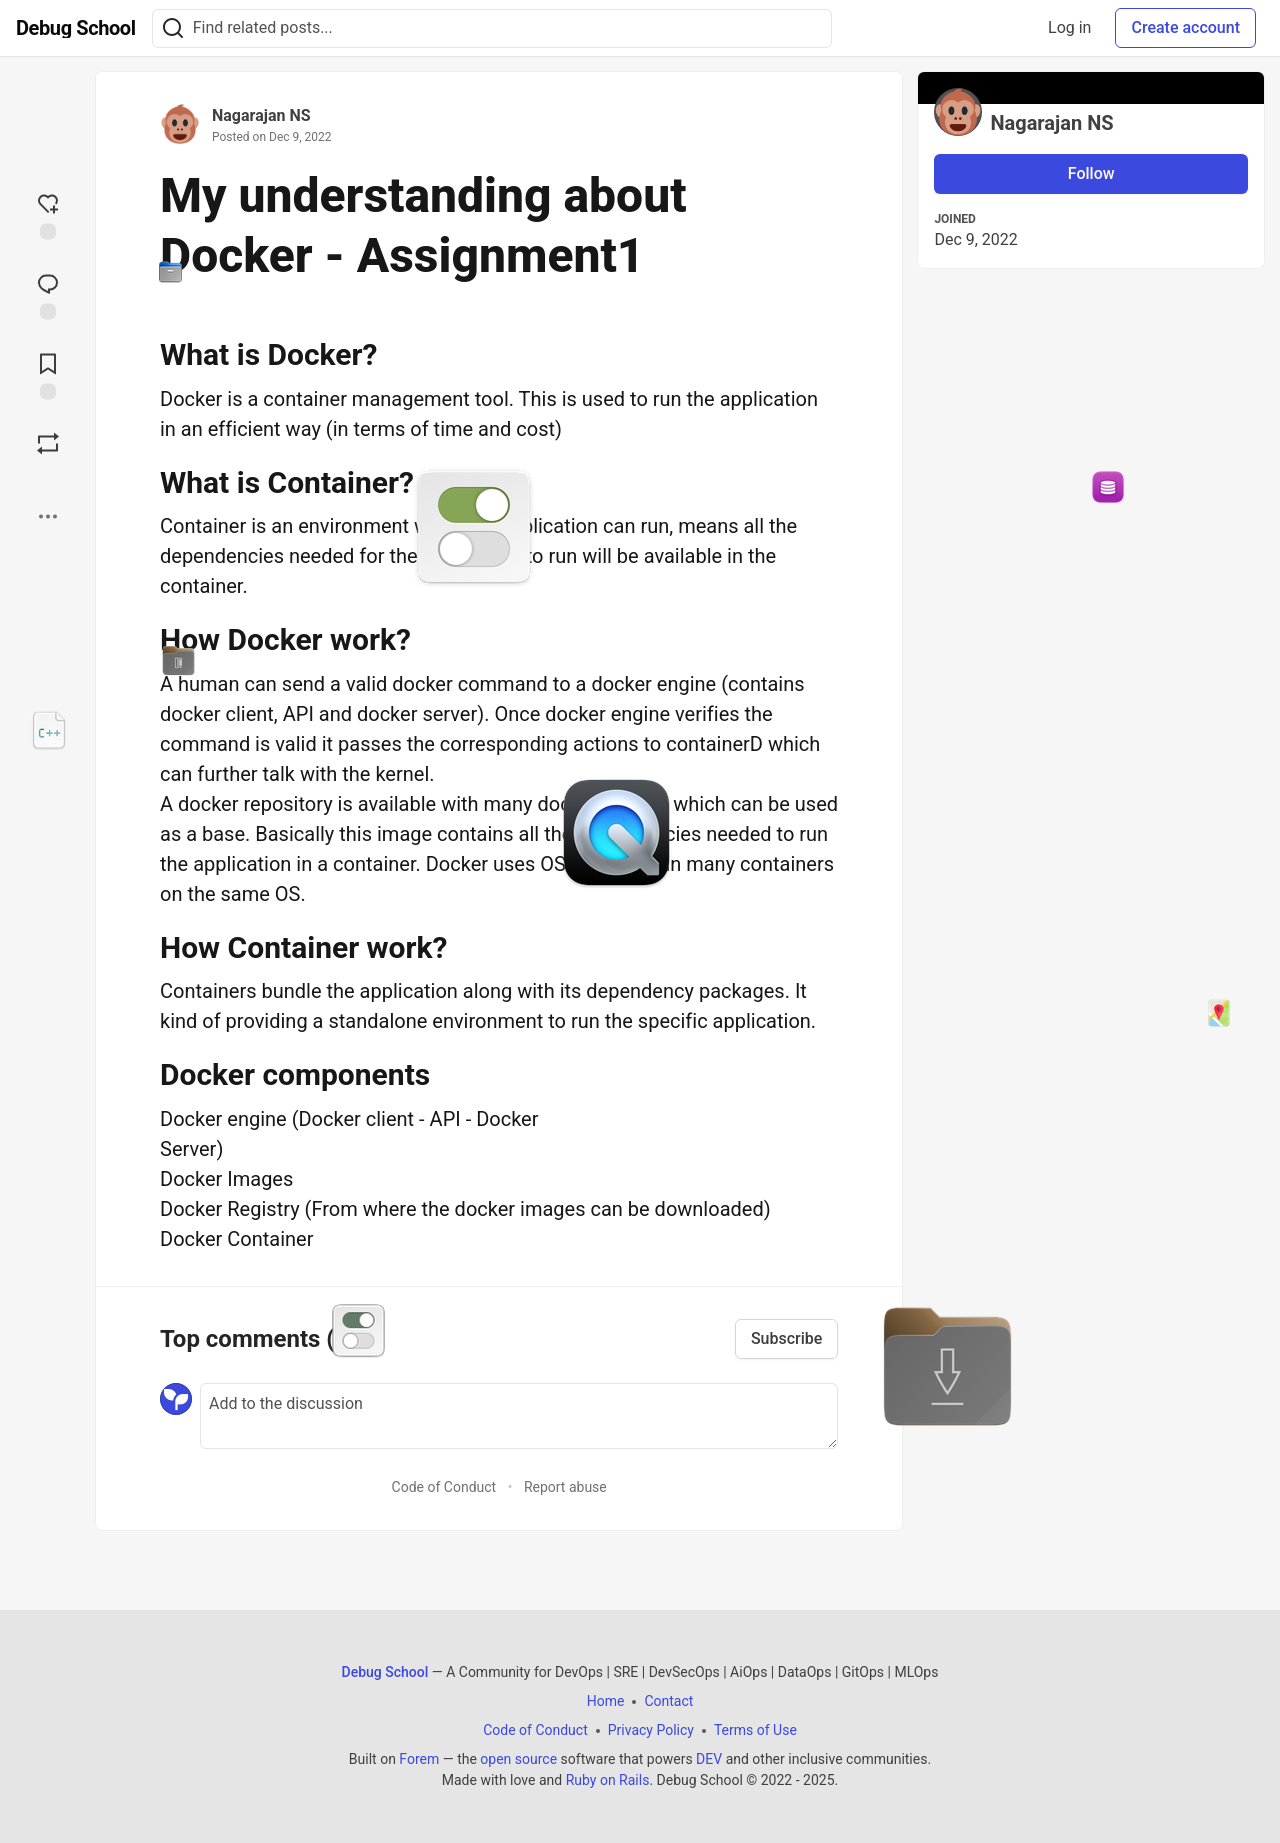  What do you see at coordinates (947, 1366) in the screenshot?
I see `access your downloads folder` at bounding box center [947, 1366].